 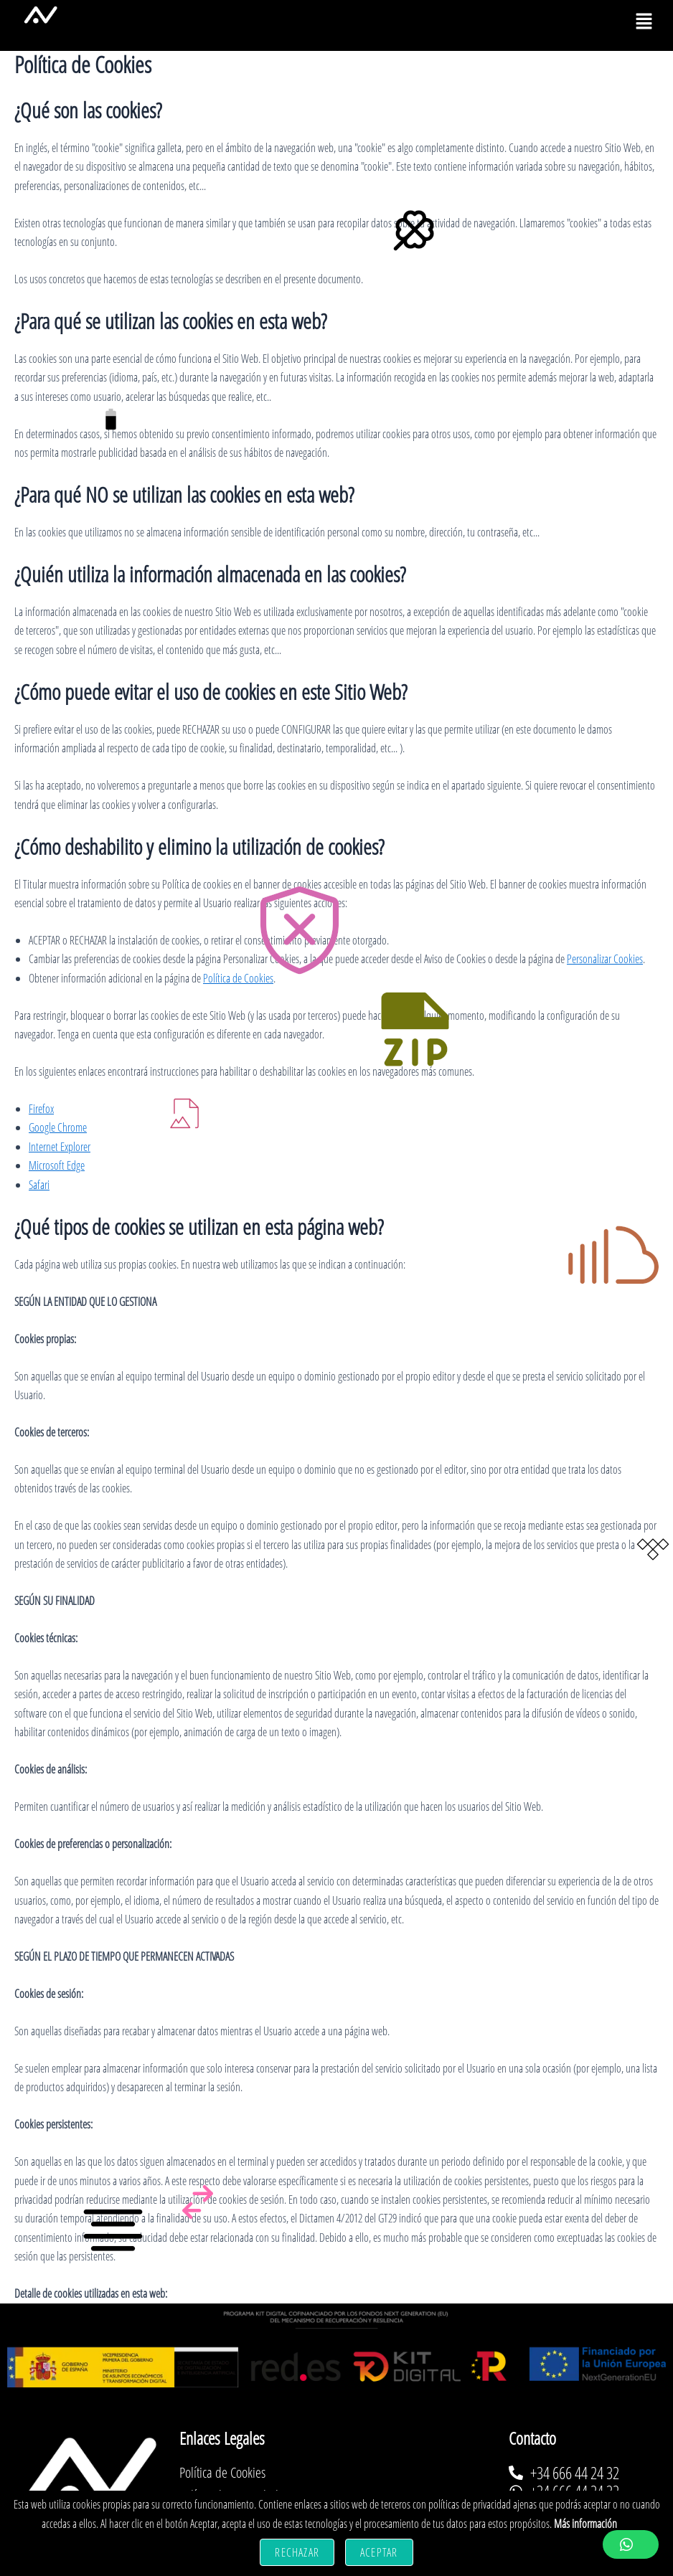 I want to click on open or view a compressed zip file, so click(x=415, y=1032).